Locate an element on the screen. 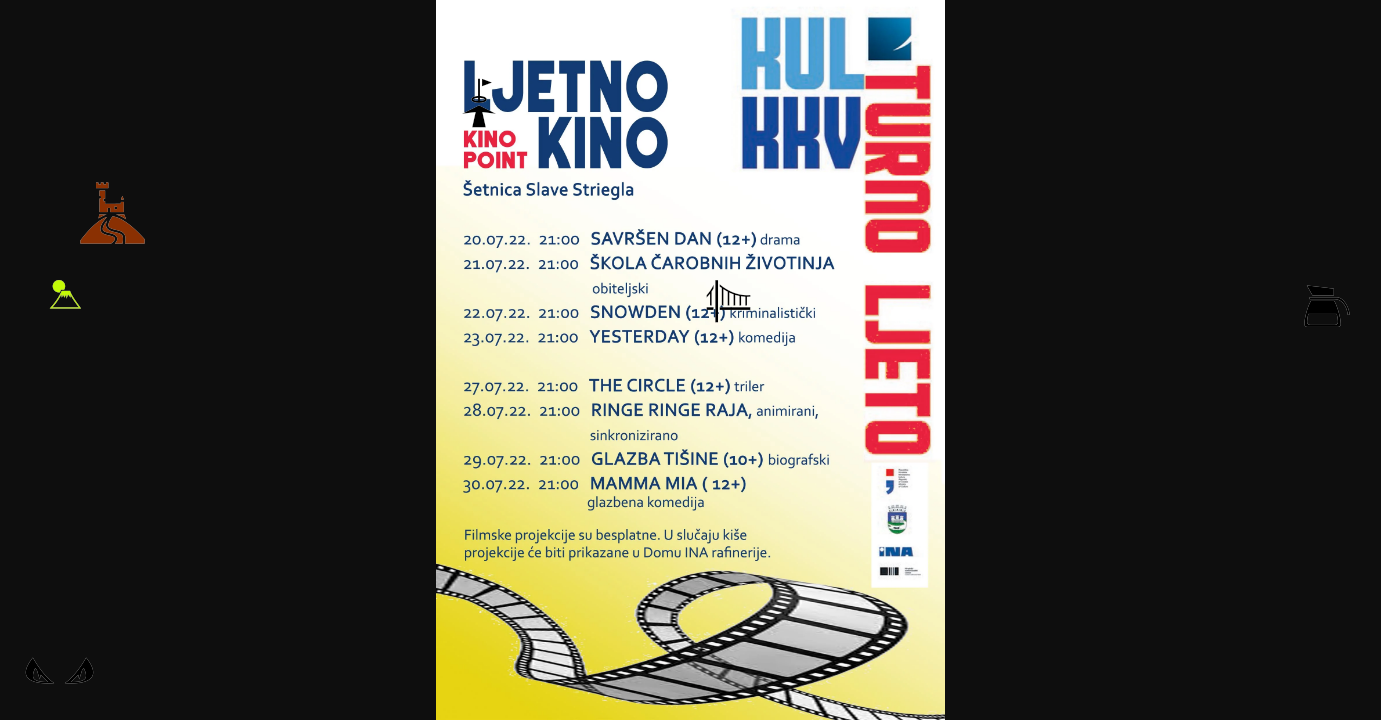 The height and width of the screenshot is (720, 1381). represents Japan or Japanese-related content is located at coordinates (65, 293).